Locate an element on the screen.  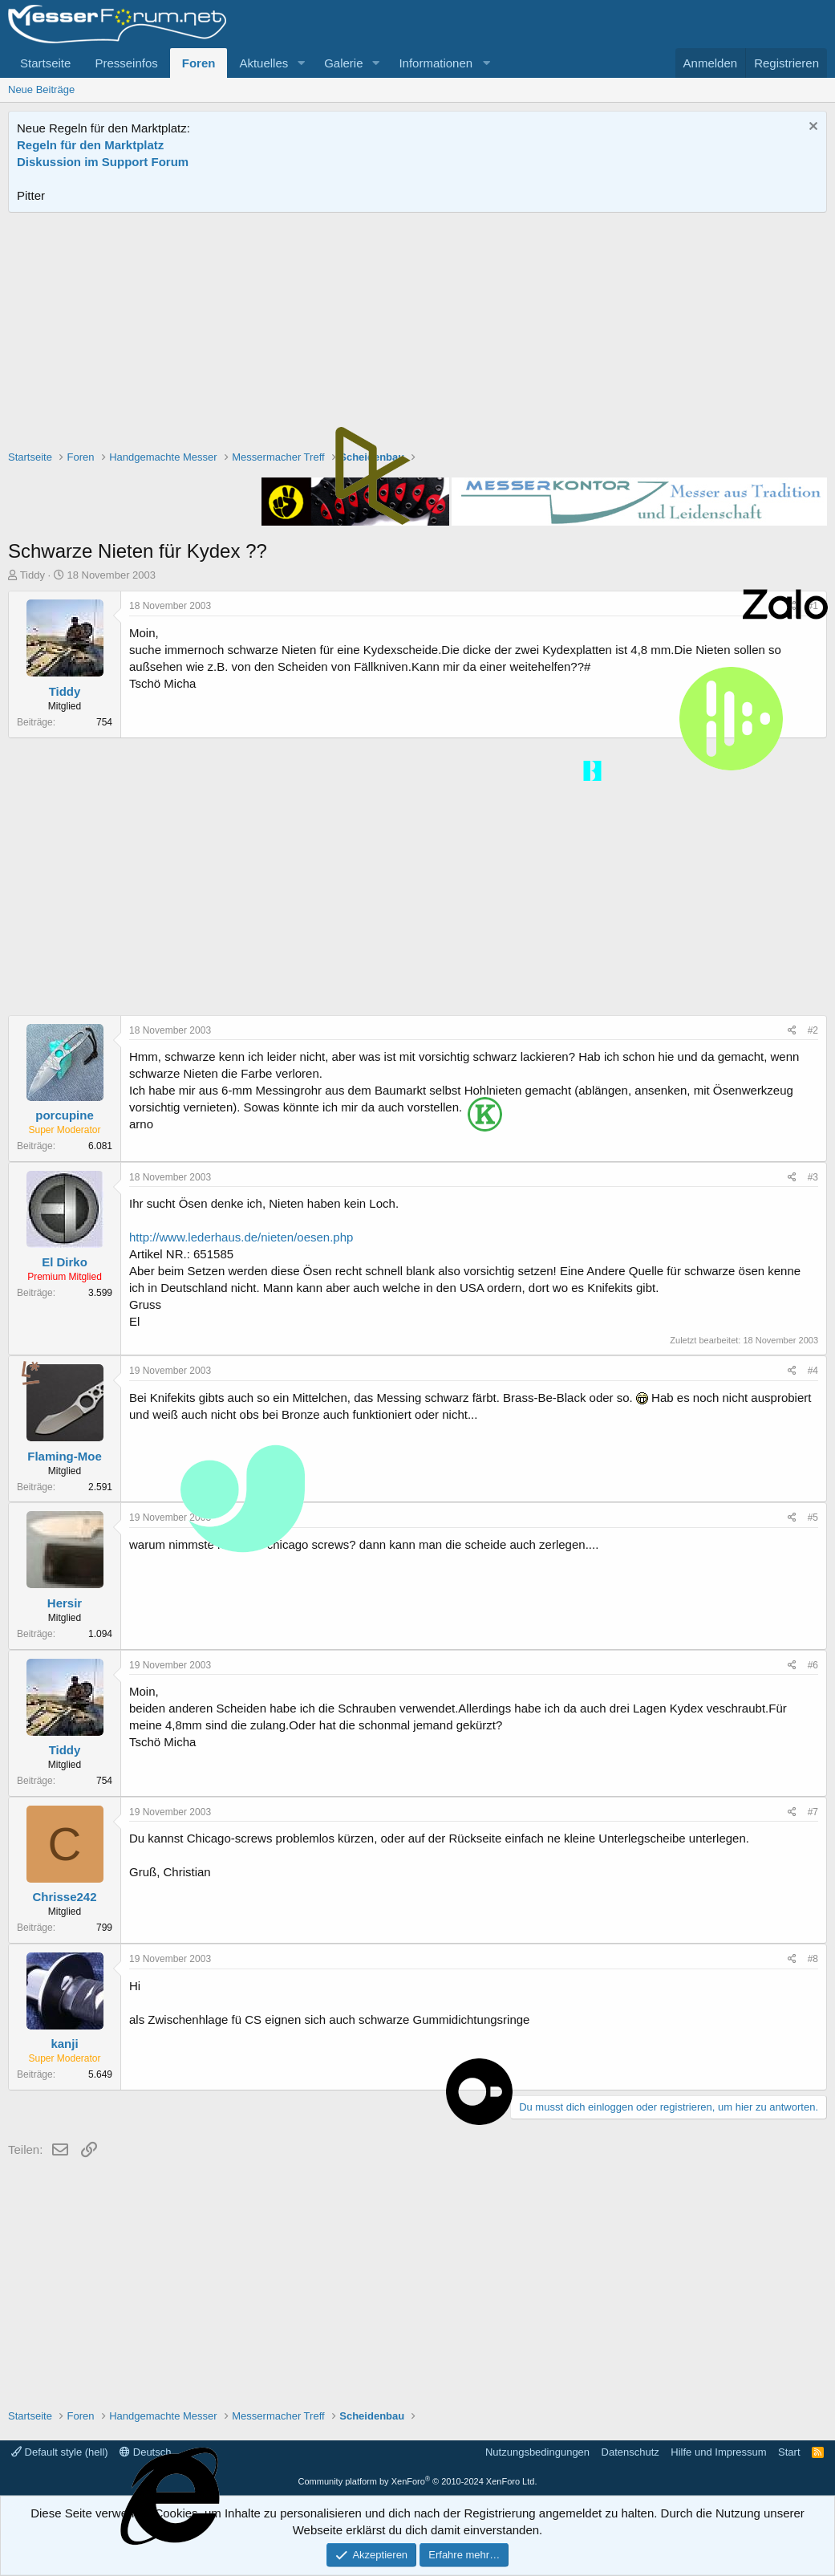
known publishing platform logo is located at coordinates (484, 1114).